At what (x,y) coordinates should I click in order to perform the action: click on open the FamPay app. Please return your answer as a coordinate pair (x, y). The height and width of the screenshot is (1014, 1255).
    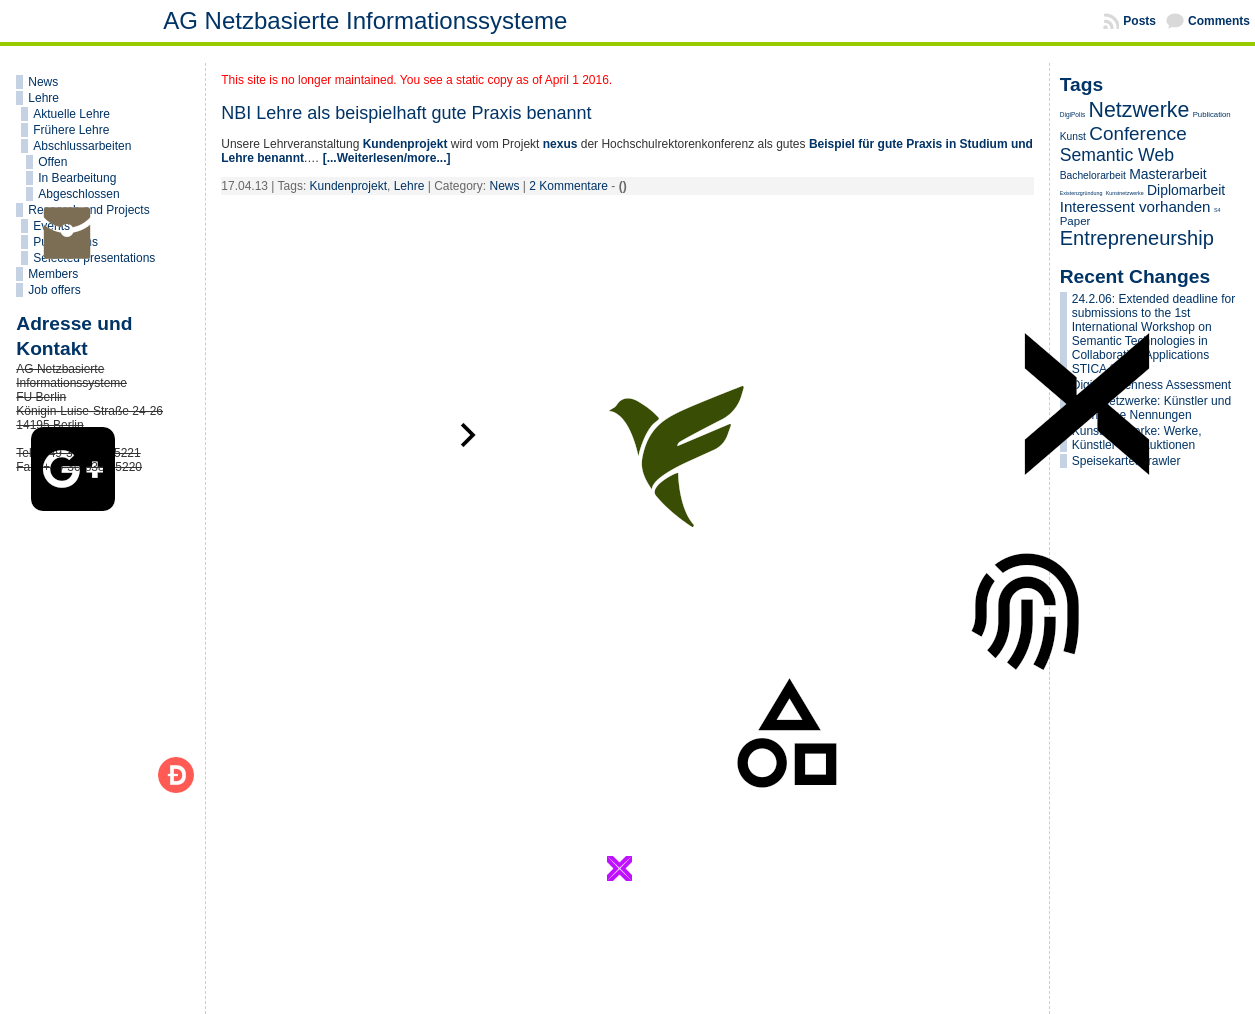
    Looking at the image, I should click on (676, 456).